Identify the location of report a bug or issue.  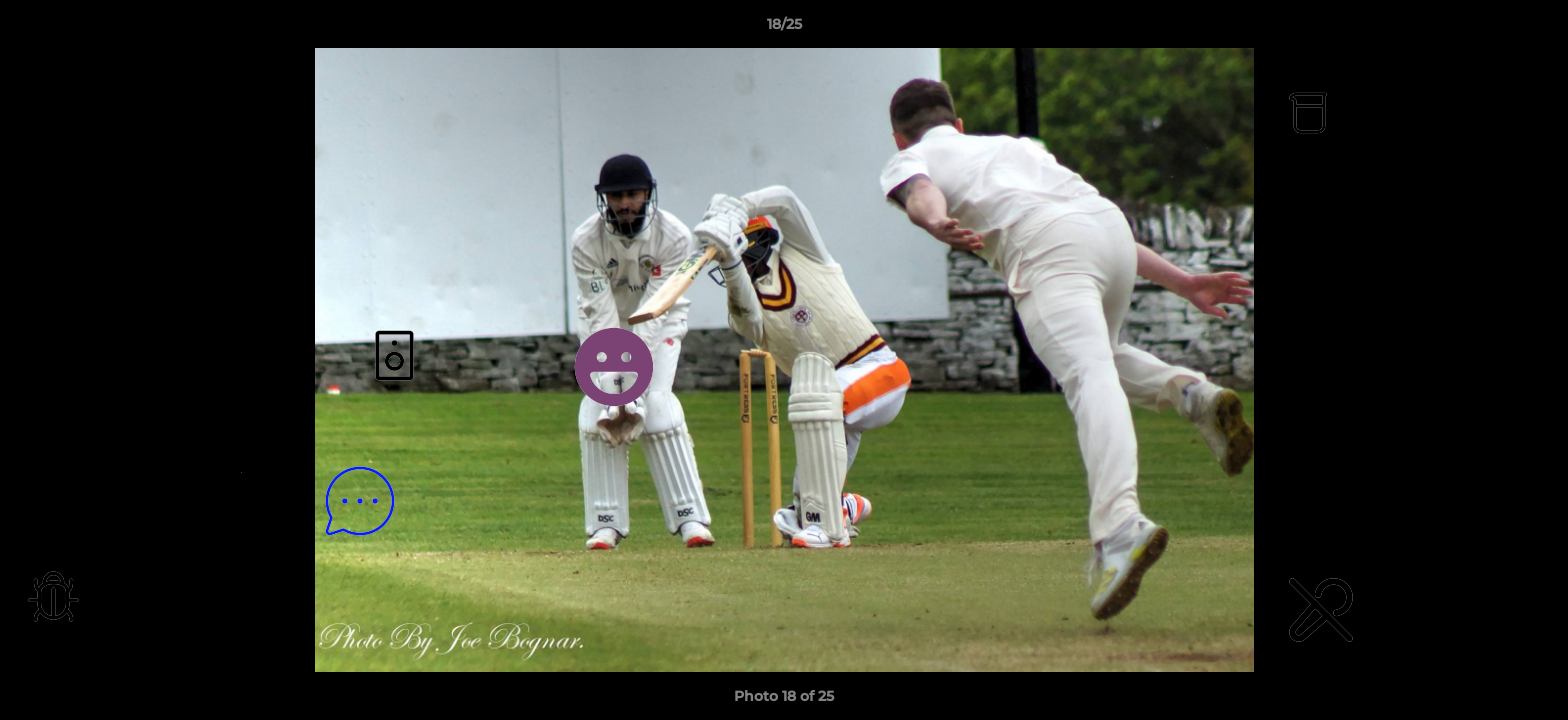
(53, 596).